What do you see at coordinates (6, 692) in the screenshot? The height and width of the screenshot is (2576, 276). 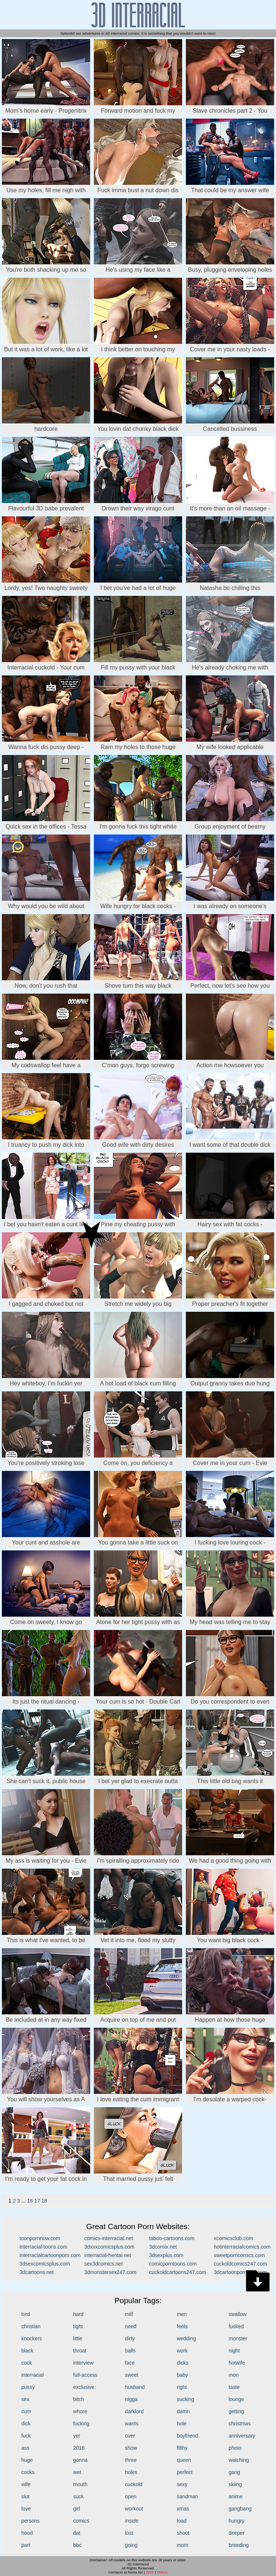 I see `open GNU Octave application` at bounding box center [6, 692].